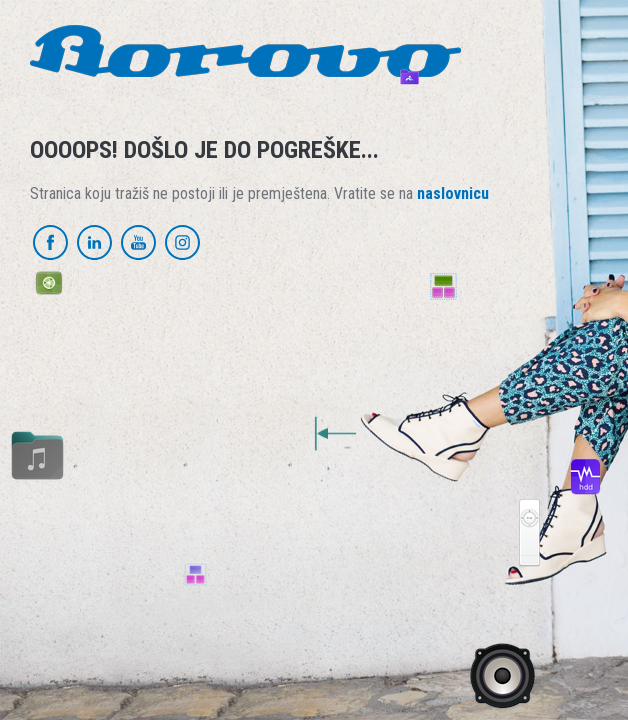 The height and width of the screenshot is (720, 628). Describe the element at coordinates (335, 433) in the screenshot. I see `go to the first item in a list or sequence` at that location.